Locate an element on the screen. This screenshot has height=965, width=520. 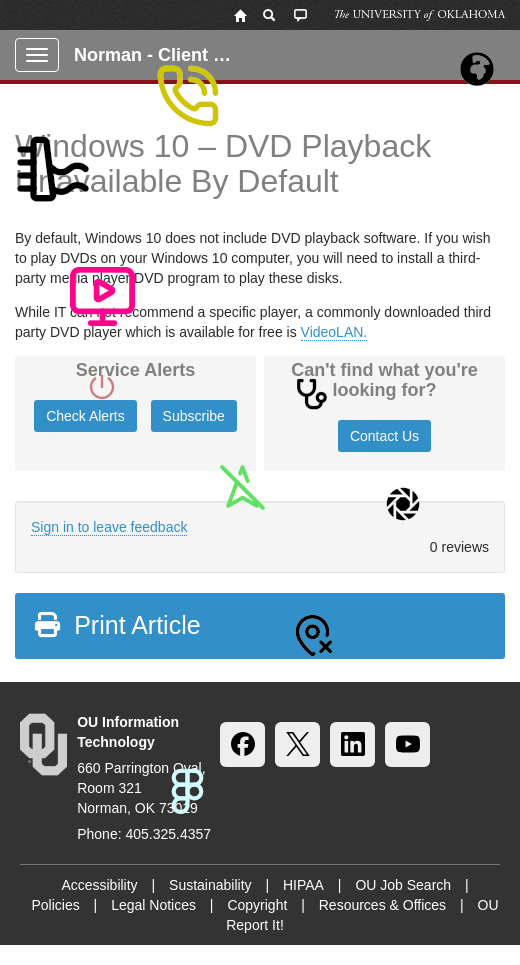
play video on display is located at coordinates (102, 296).